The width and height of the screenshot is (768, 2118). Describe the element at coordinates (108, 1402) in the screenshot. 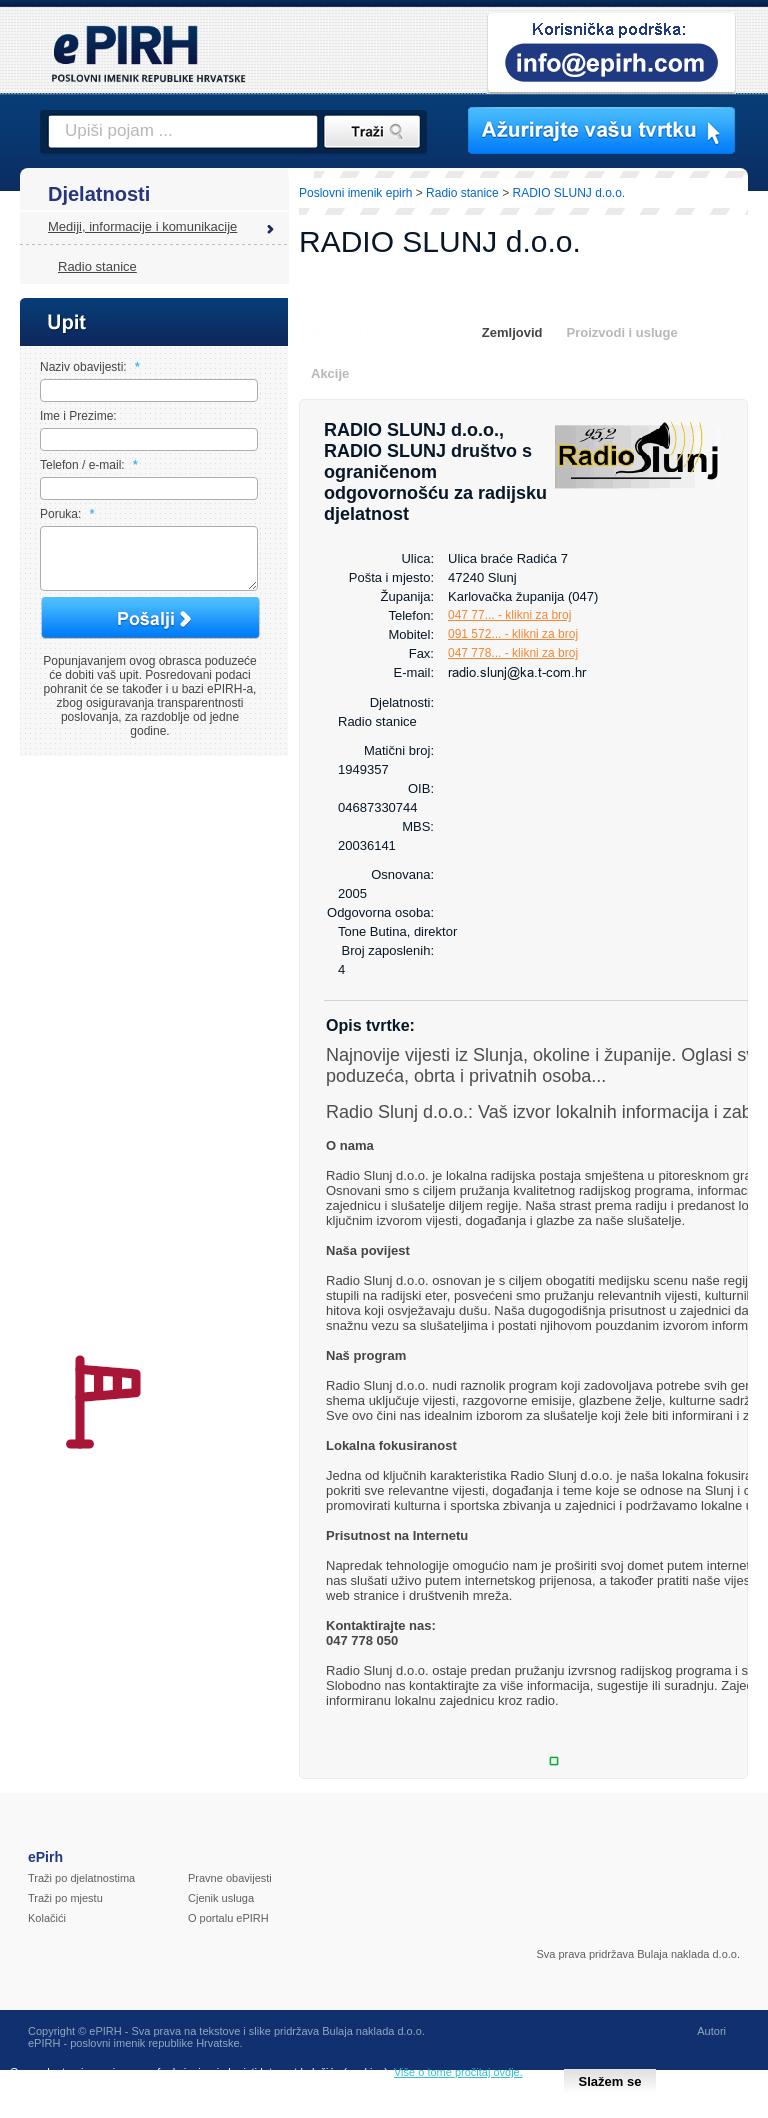

I see `view current wind conditions` at that location.